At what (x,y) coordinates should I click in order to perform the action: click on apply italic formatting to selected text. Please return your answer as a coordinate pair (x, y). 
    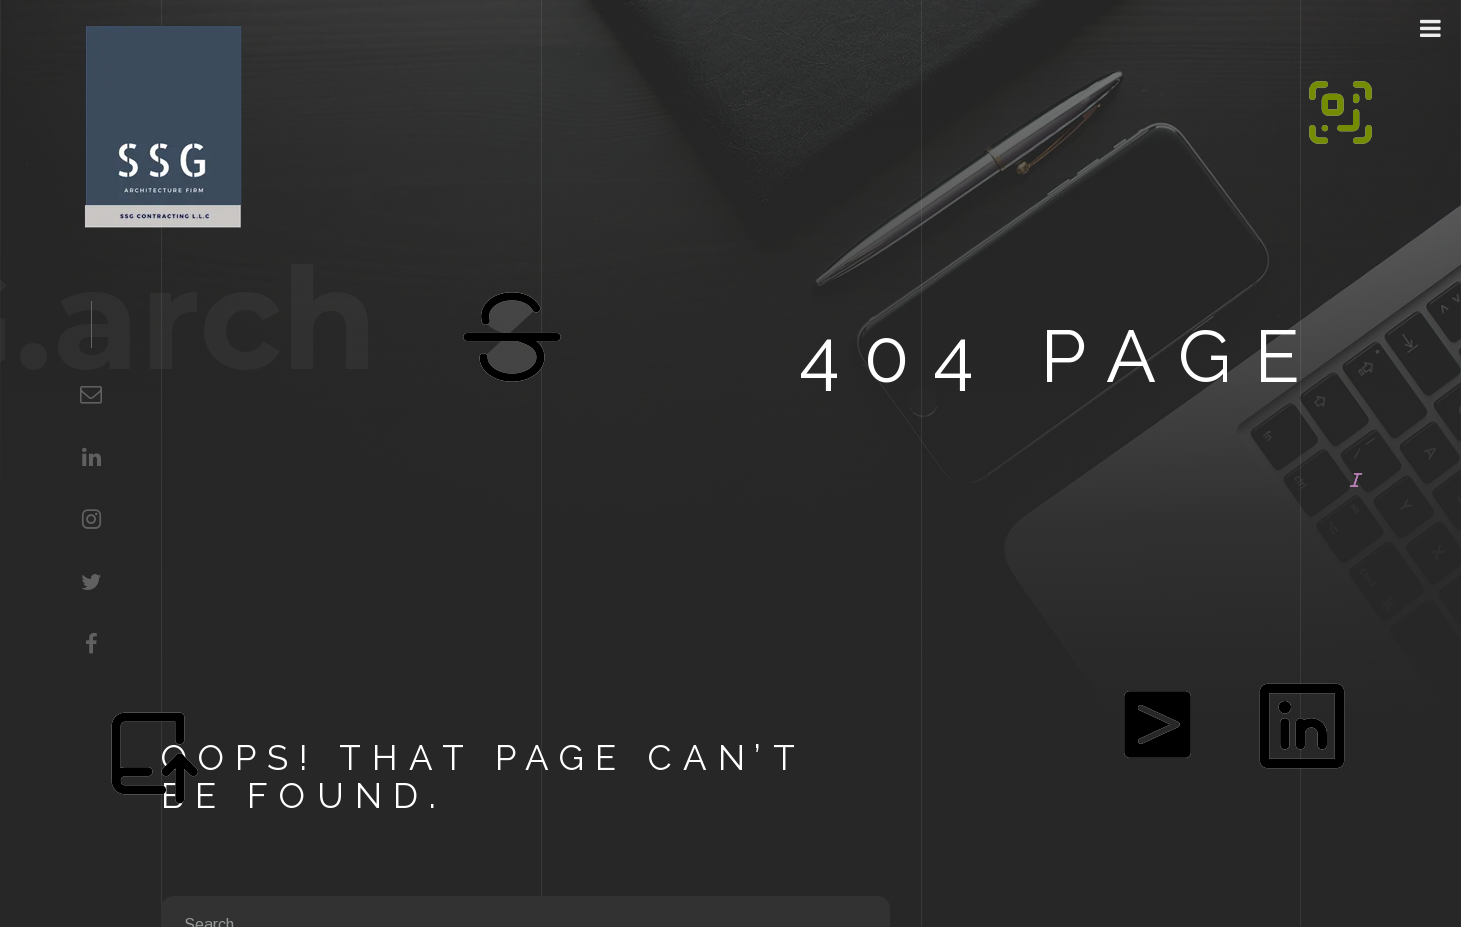
    Looking at the image, I should click on (1356, 480).